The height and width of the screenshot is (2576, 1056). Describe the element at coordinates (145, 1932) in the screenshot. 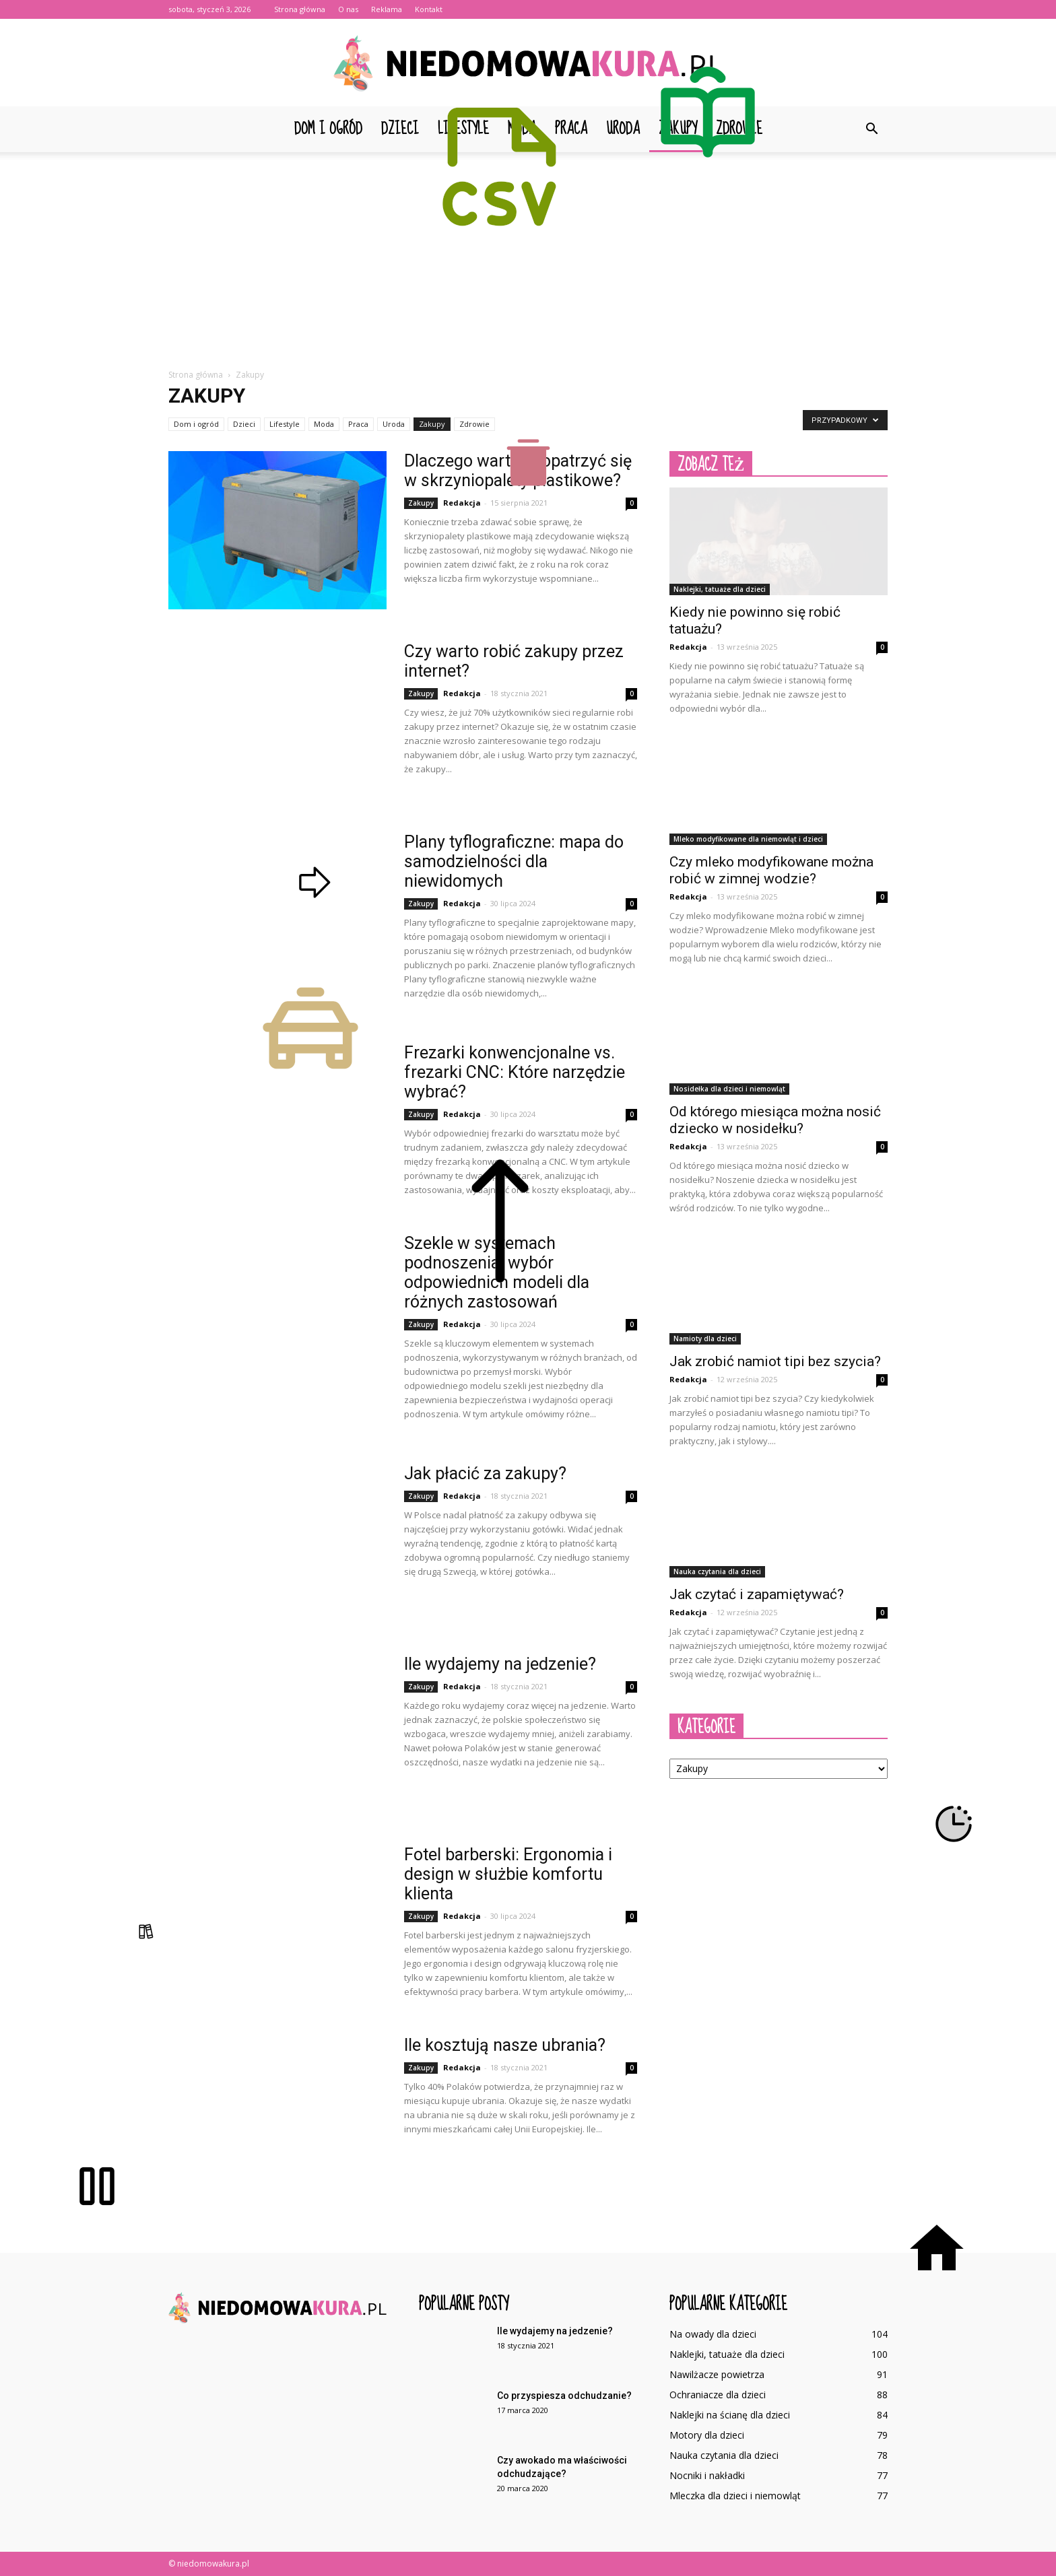

I see `access your library or book collection` at that location.